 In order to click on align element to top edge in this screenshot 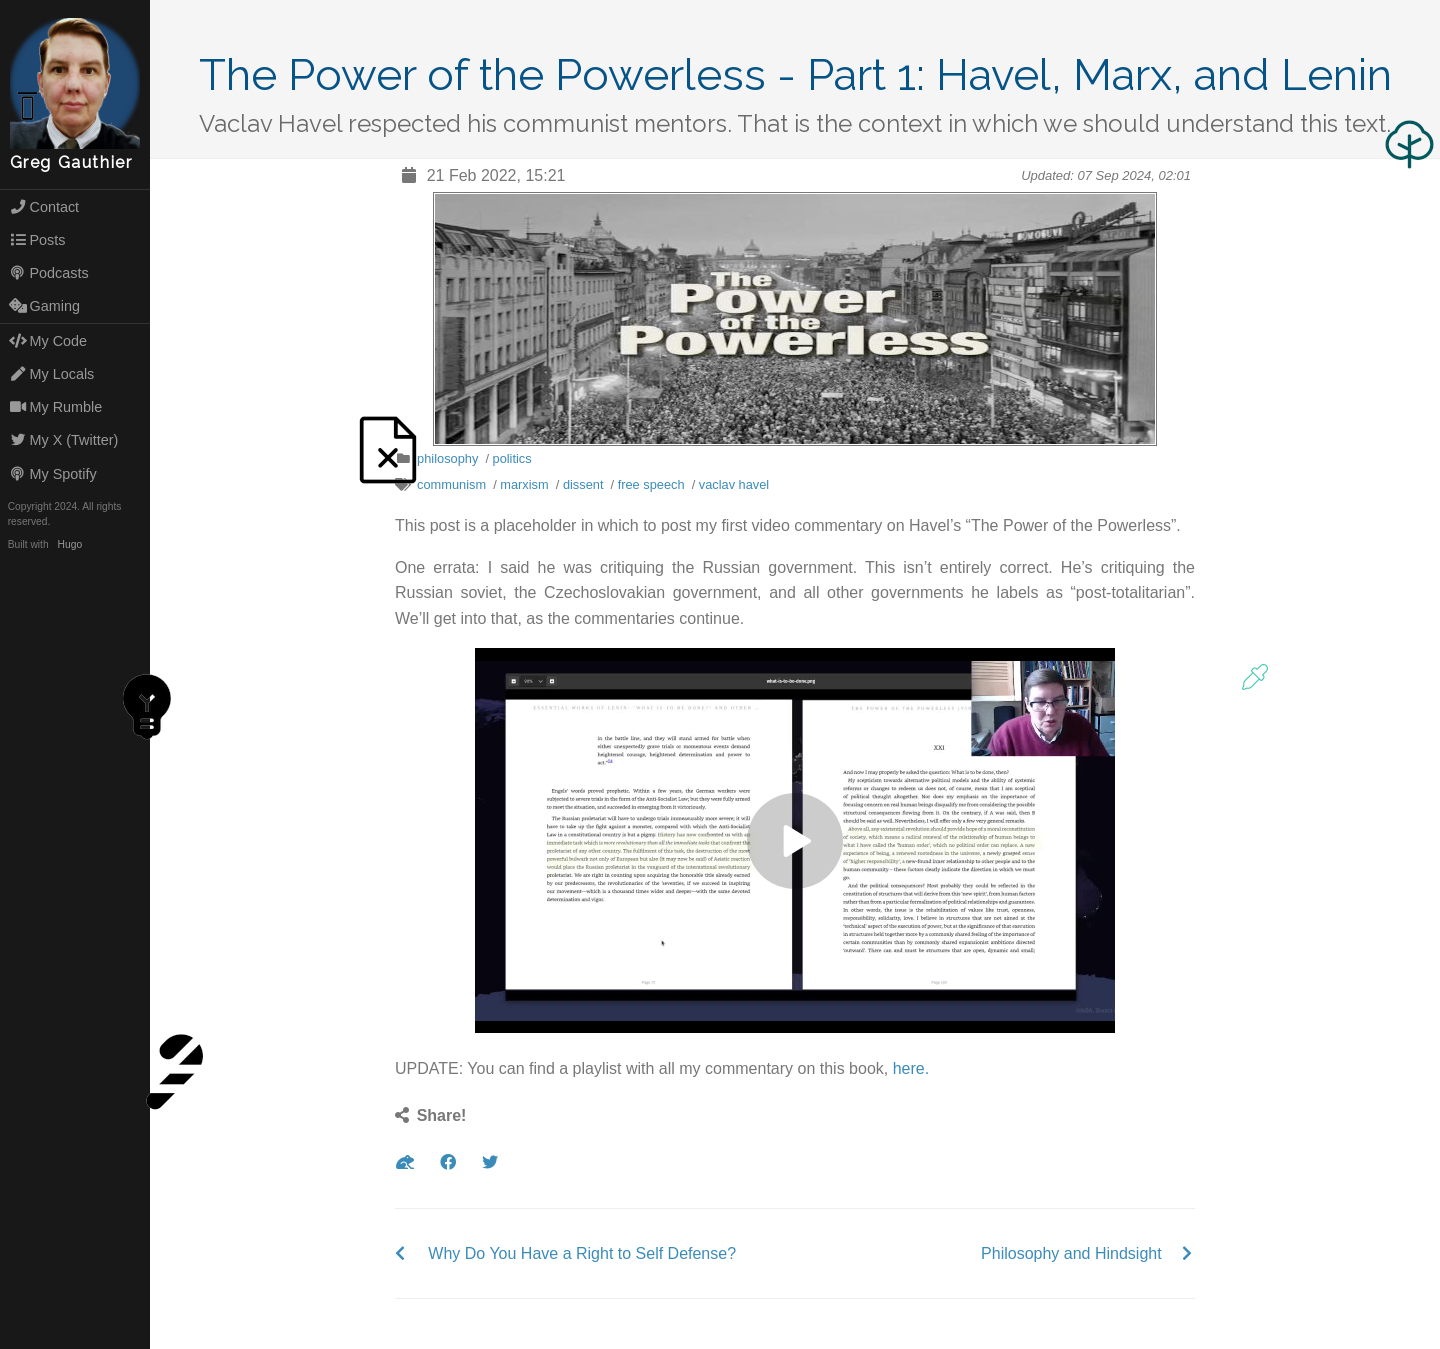, I will do `click(27, 105)`.